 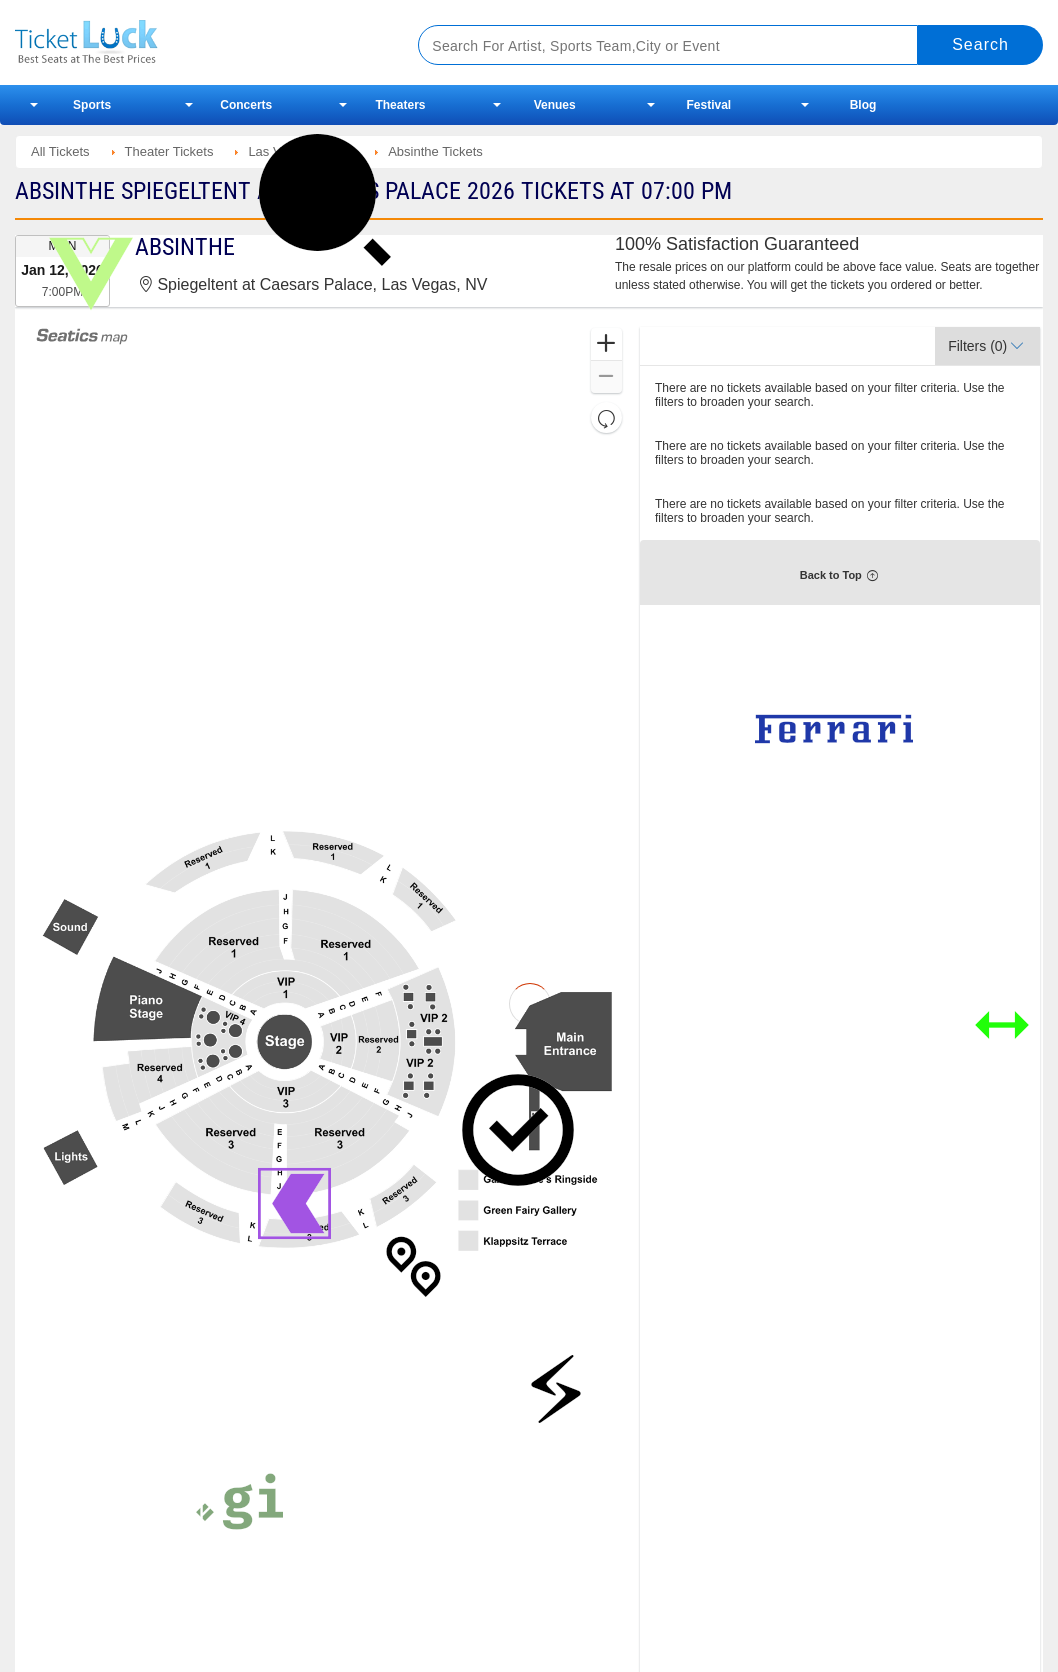 What do you see at coordinates (1002, 1025) in the screenshot?
I see `expand content horizontally` at bounding box center [1002, 1025].